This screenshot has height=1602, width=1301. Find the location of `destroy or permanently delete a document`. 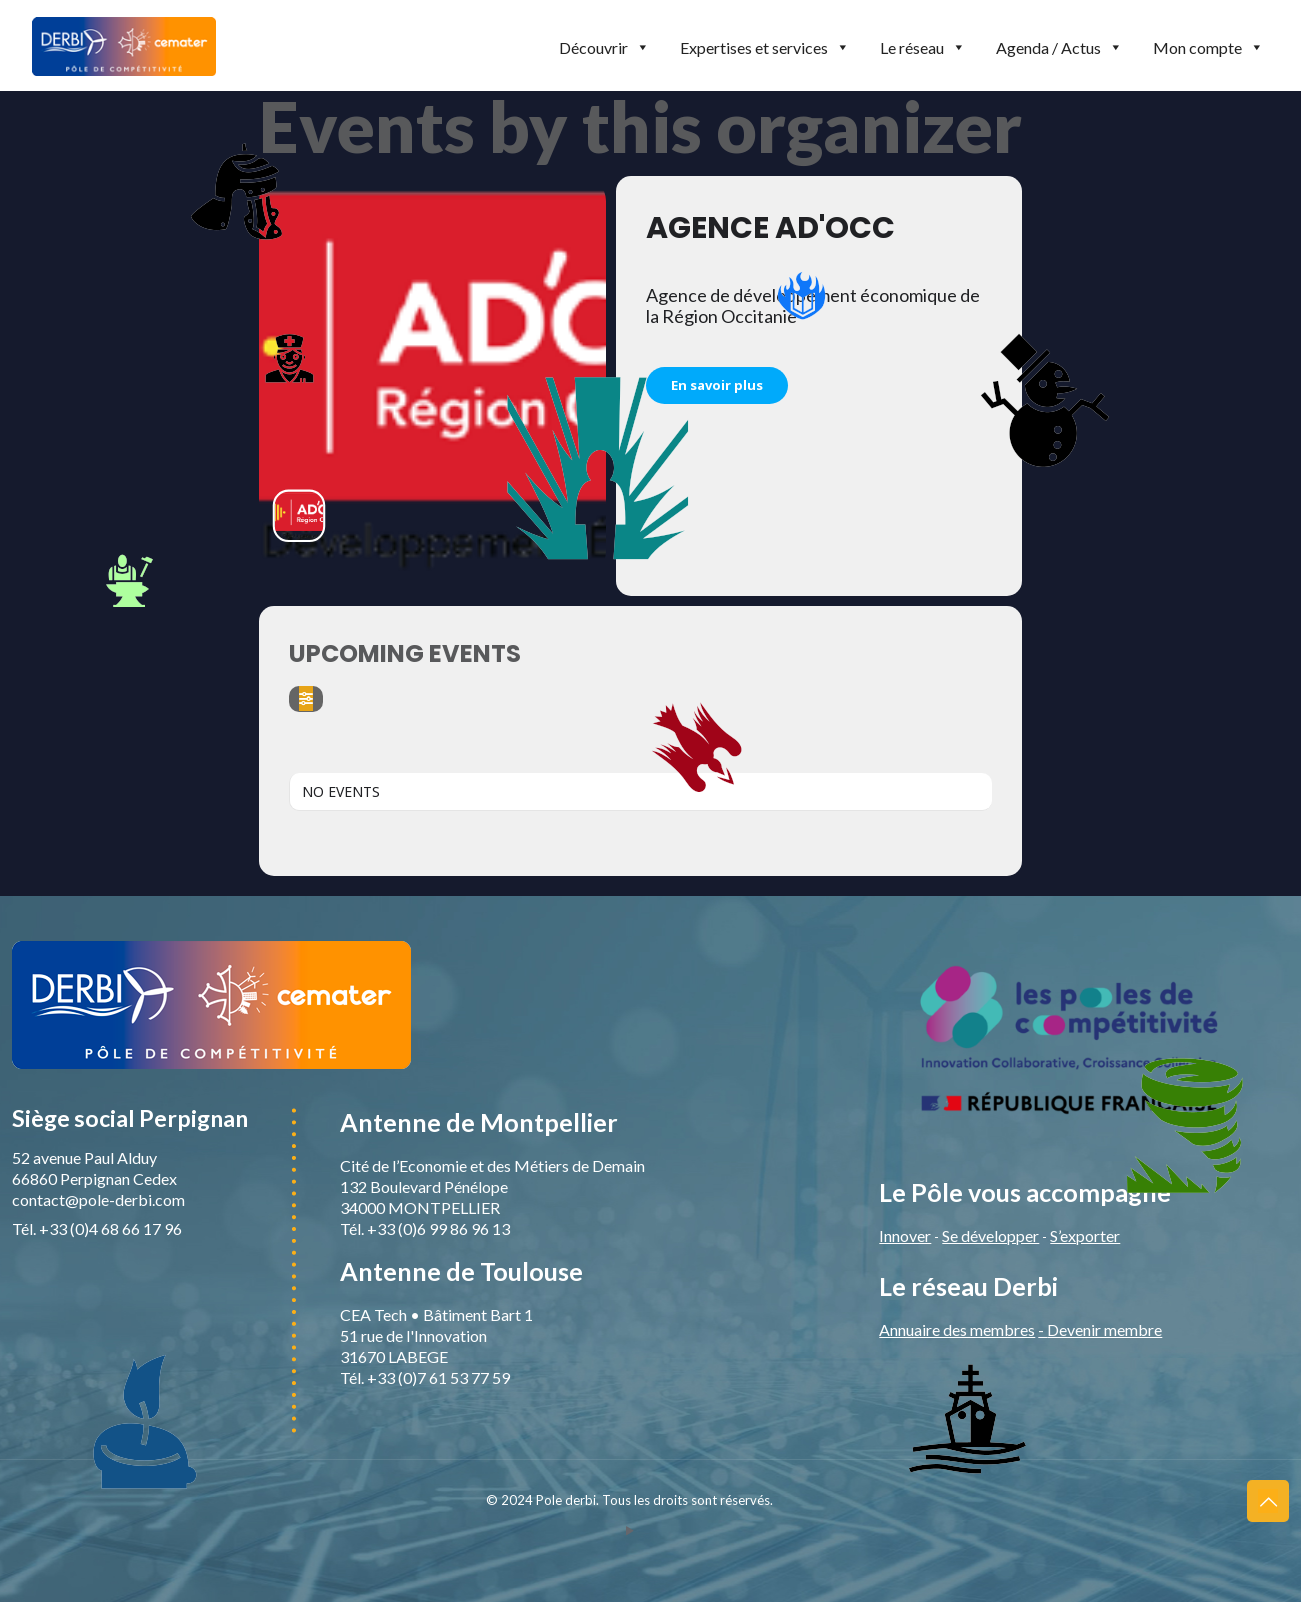

destroy or permanently delete a document is located at coordinates (801, 295).